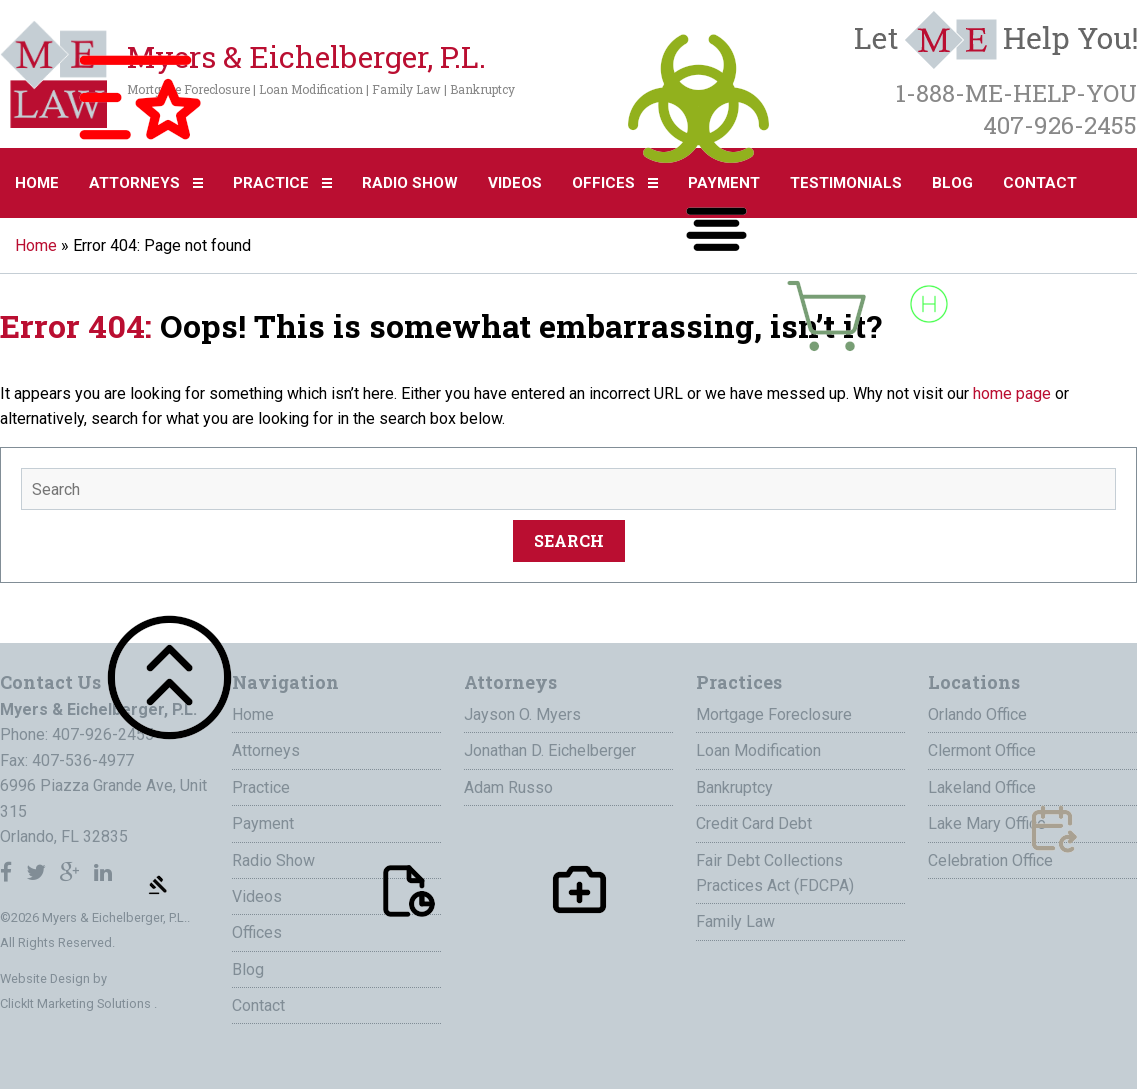  What do you see at coordinates (929, 304) in the screenshot?
I see `navigate to items starting with the letter H` at bounding box center [929, 304].